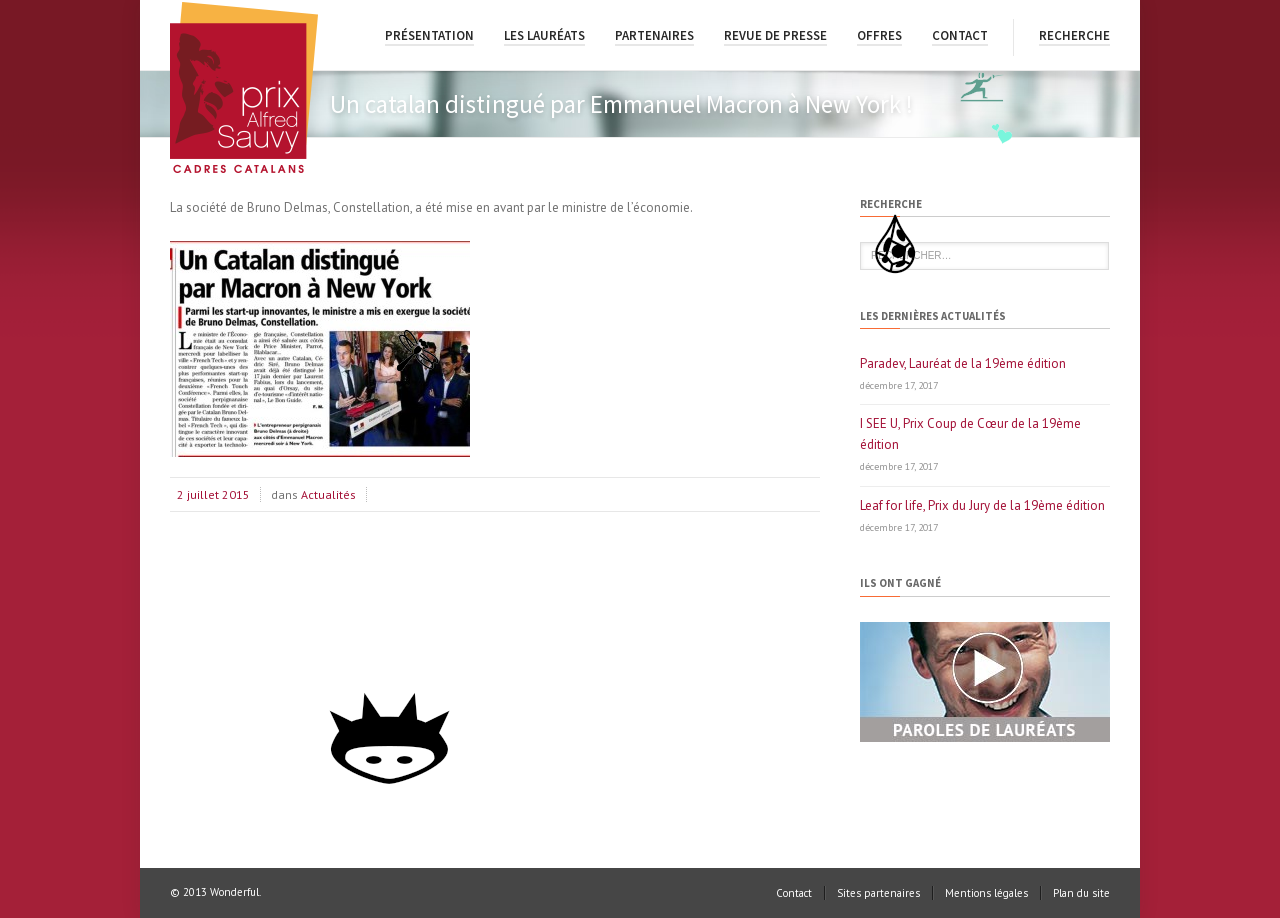 The image size is (1280, 918). I want to click on access fencing sports content or activities, so click(982, 87).